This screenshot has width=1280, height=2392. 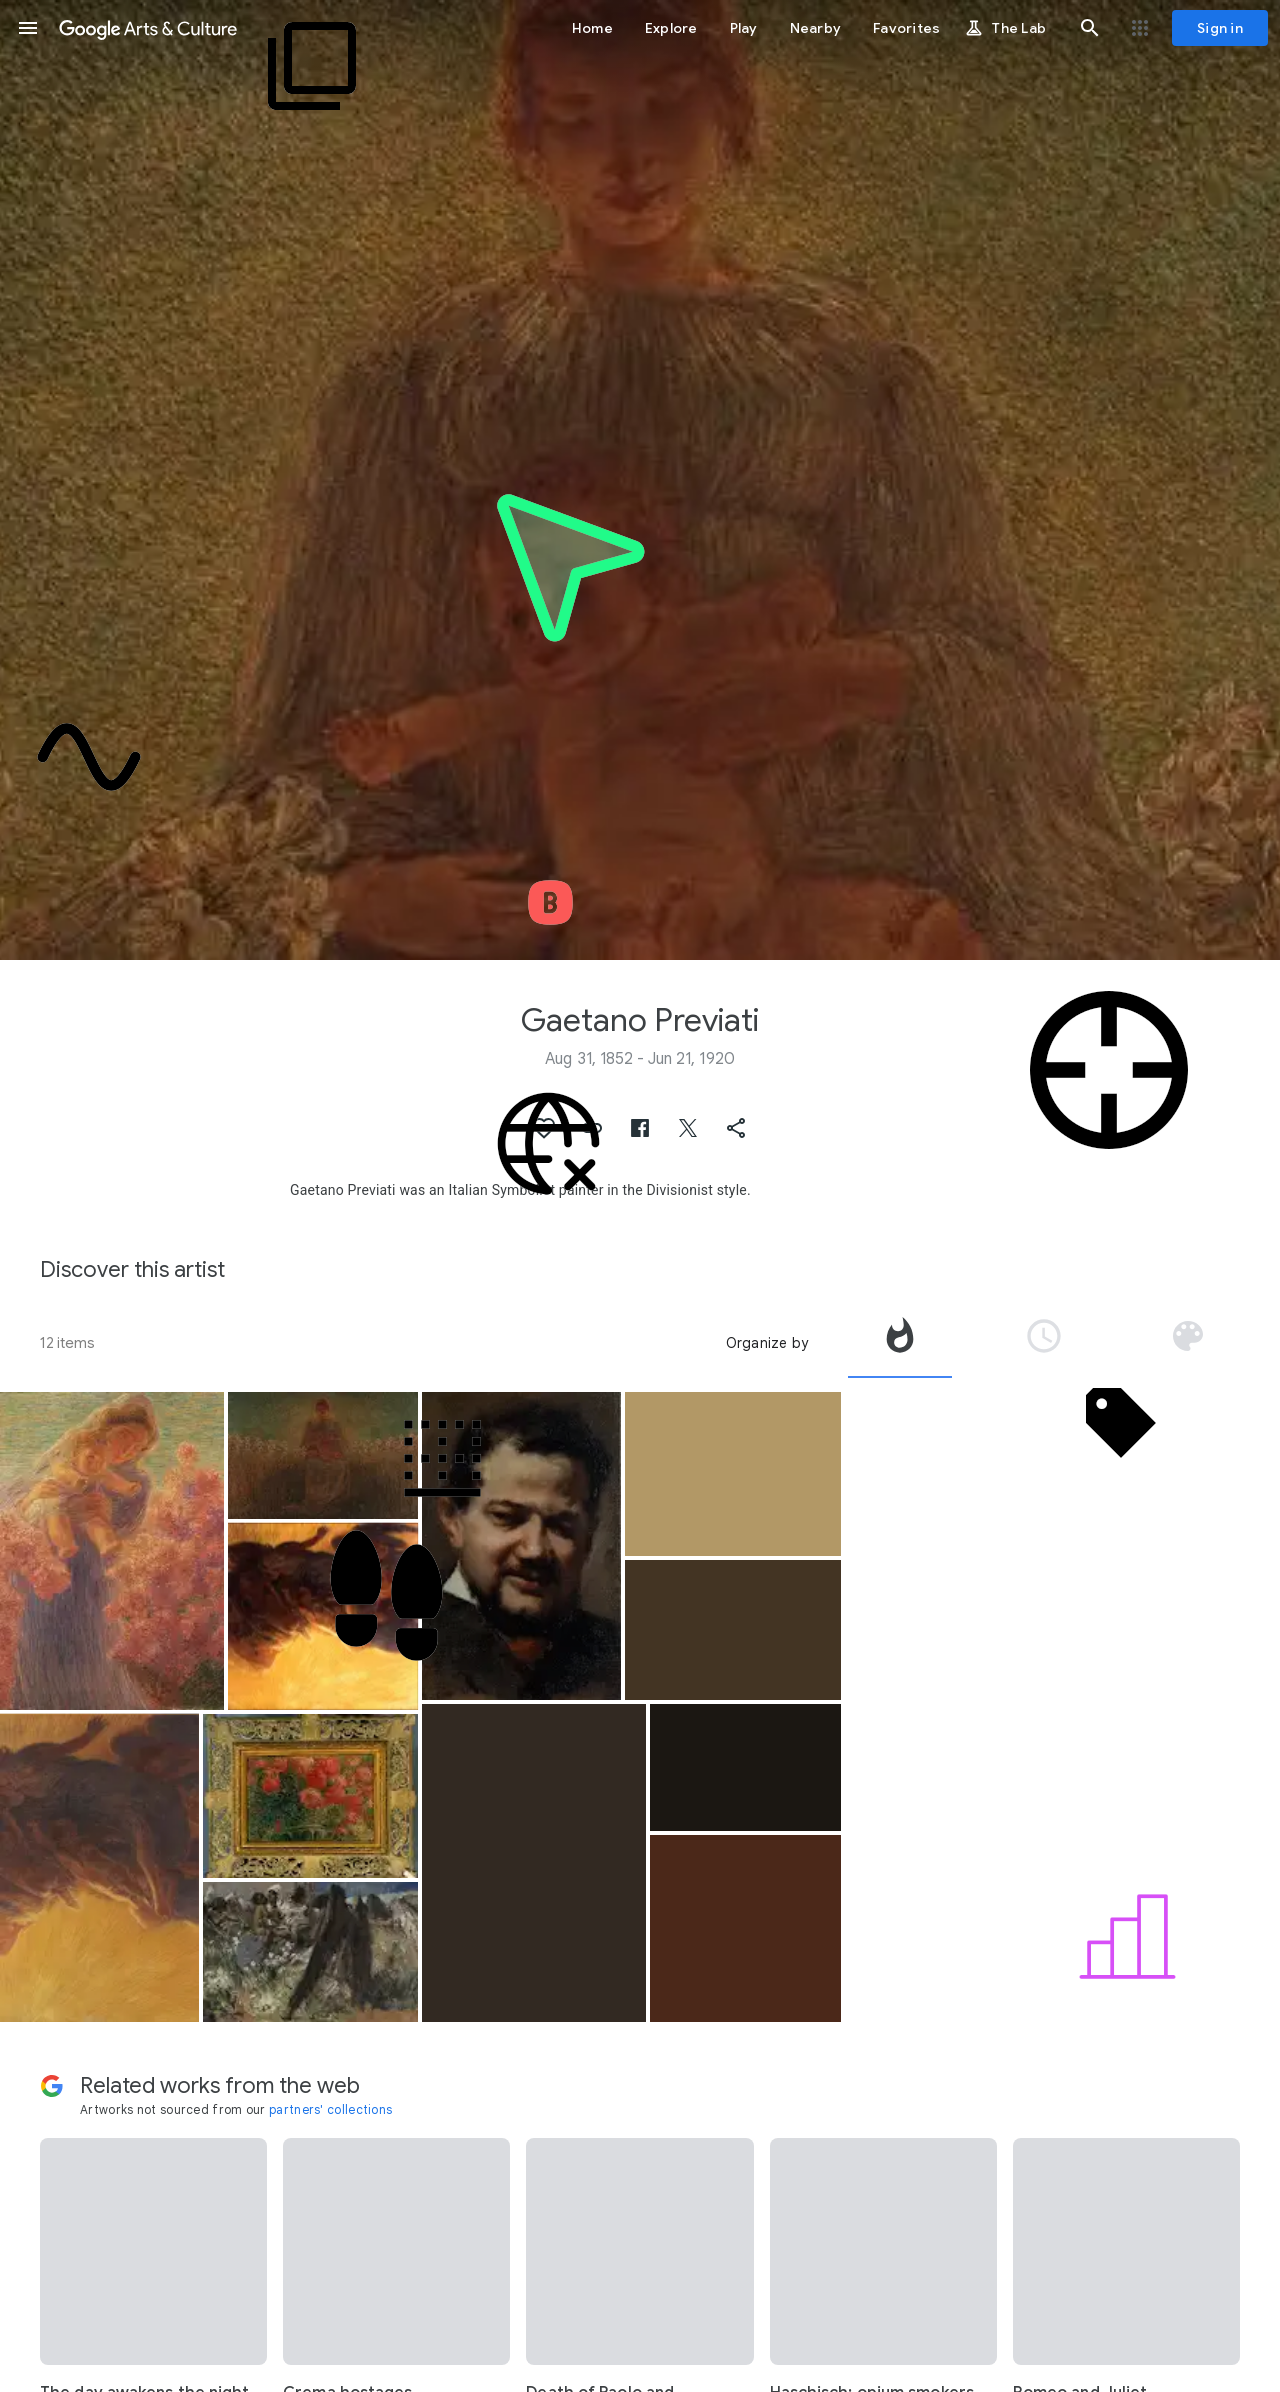 I want to click on add a tag or label to an item, so click(x=1121, y=1423).